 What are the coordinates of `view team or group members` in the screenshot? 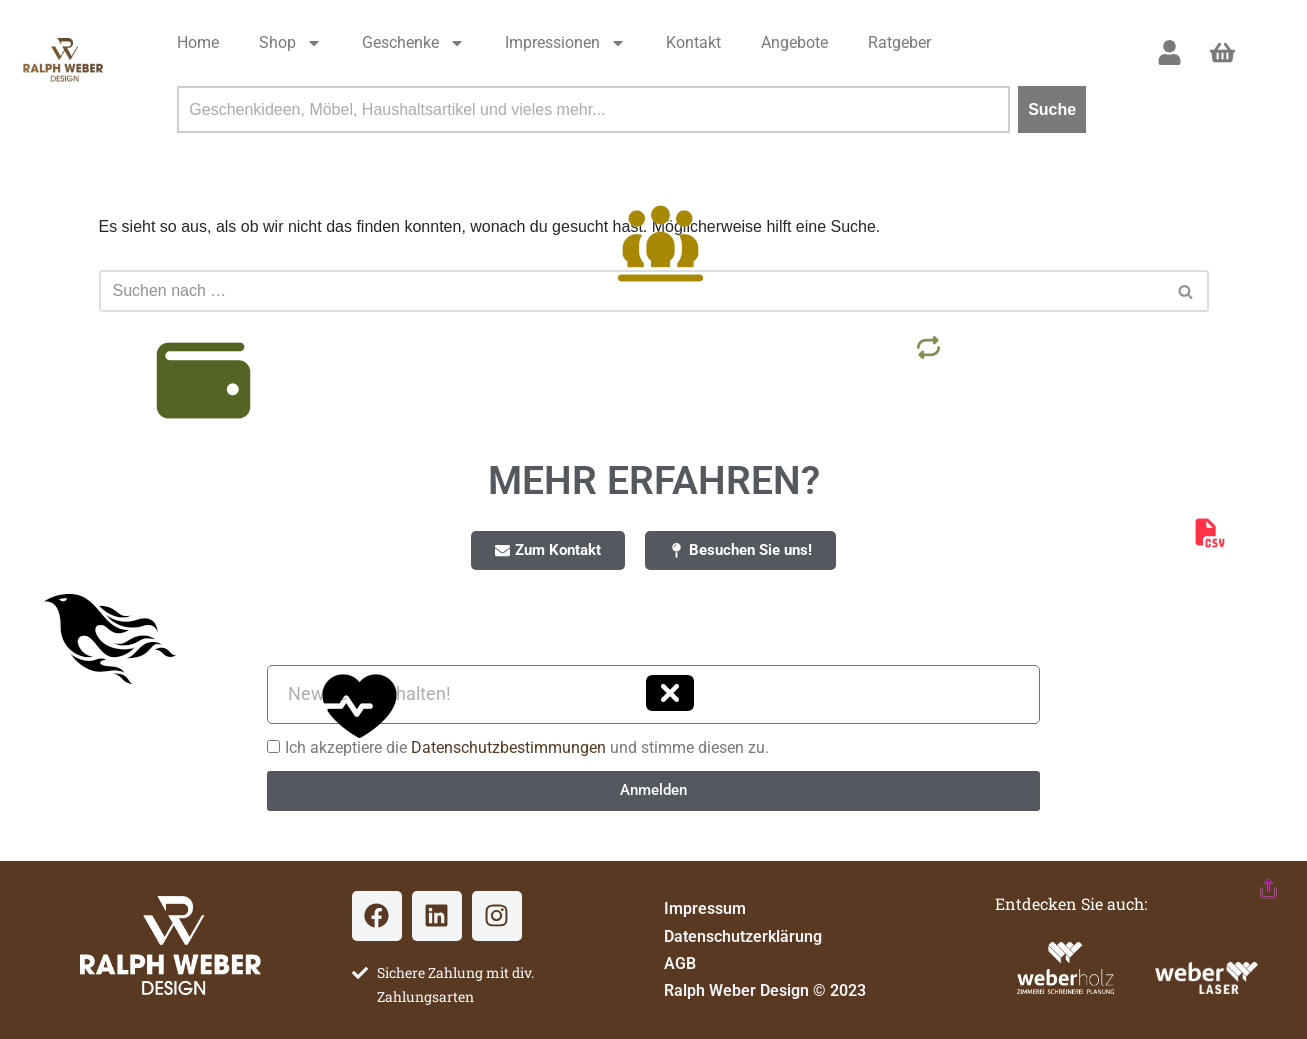 It's located at (660, 243).